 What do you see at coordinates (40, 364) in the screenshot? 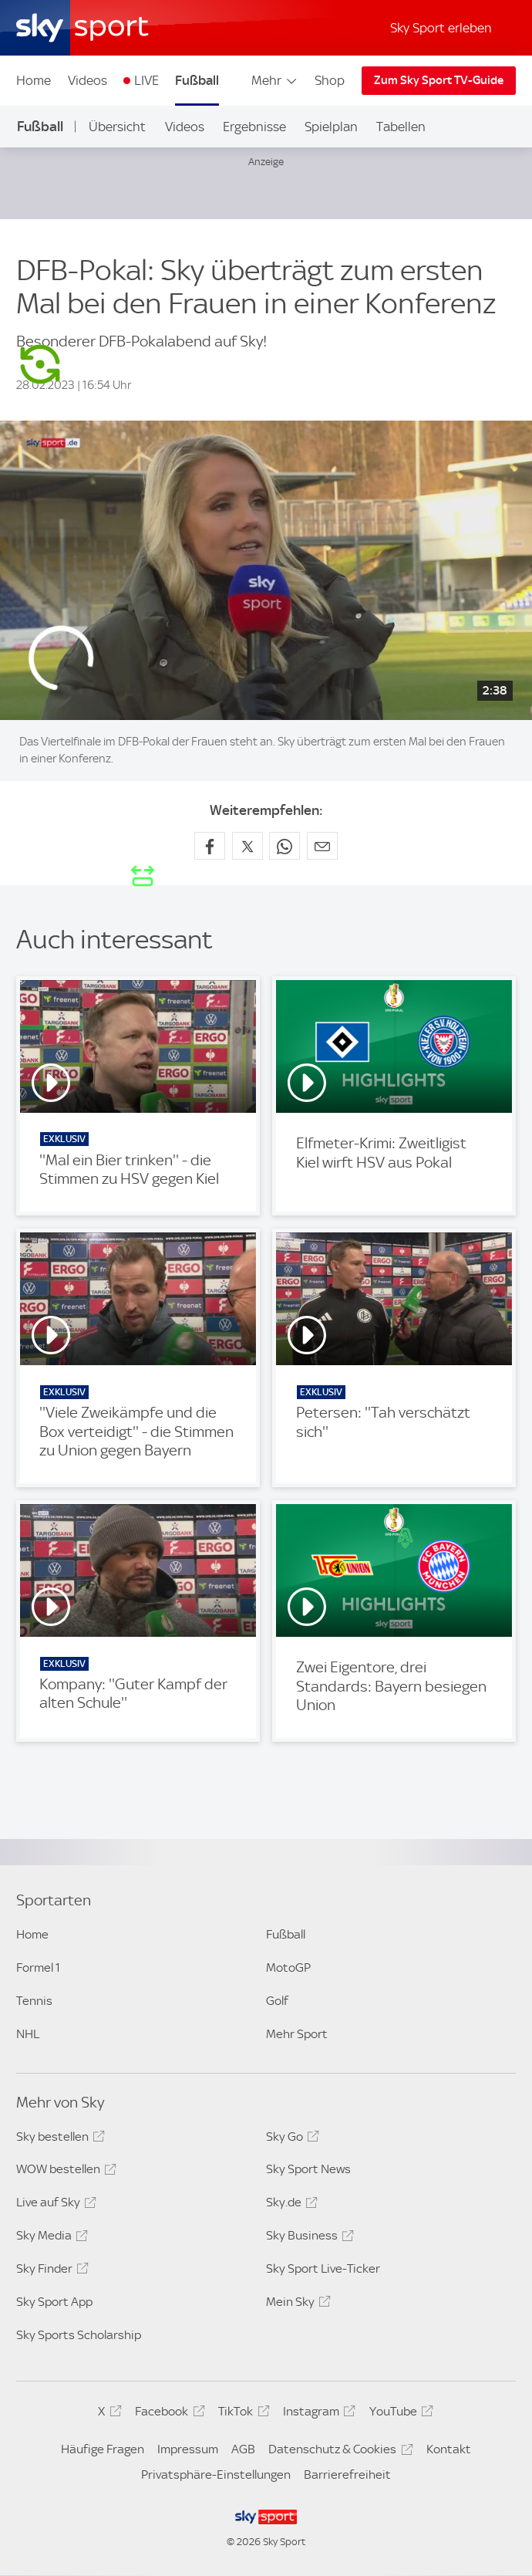
I see `refresh or sync data` at bounding box center [40, 364].